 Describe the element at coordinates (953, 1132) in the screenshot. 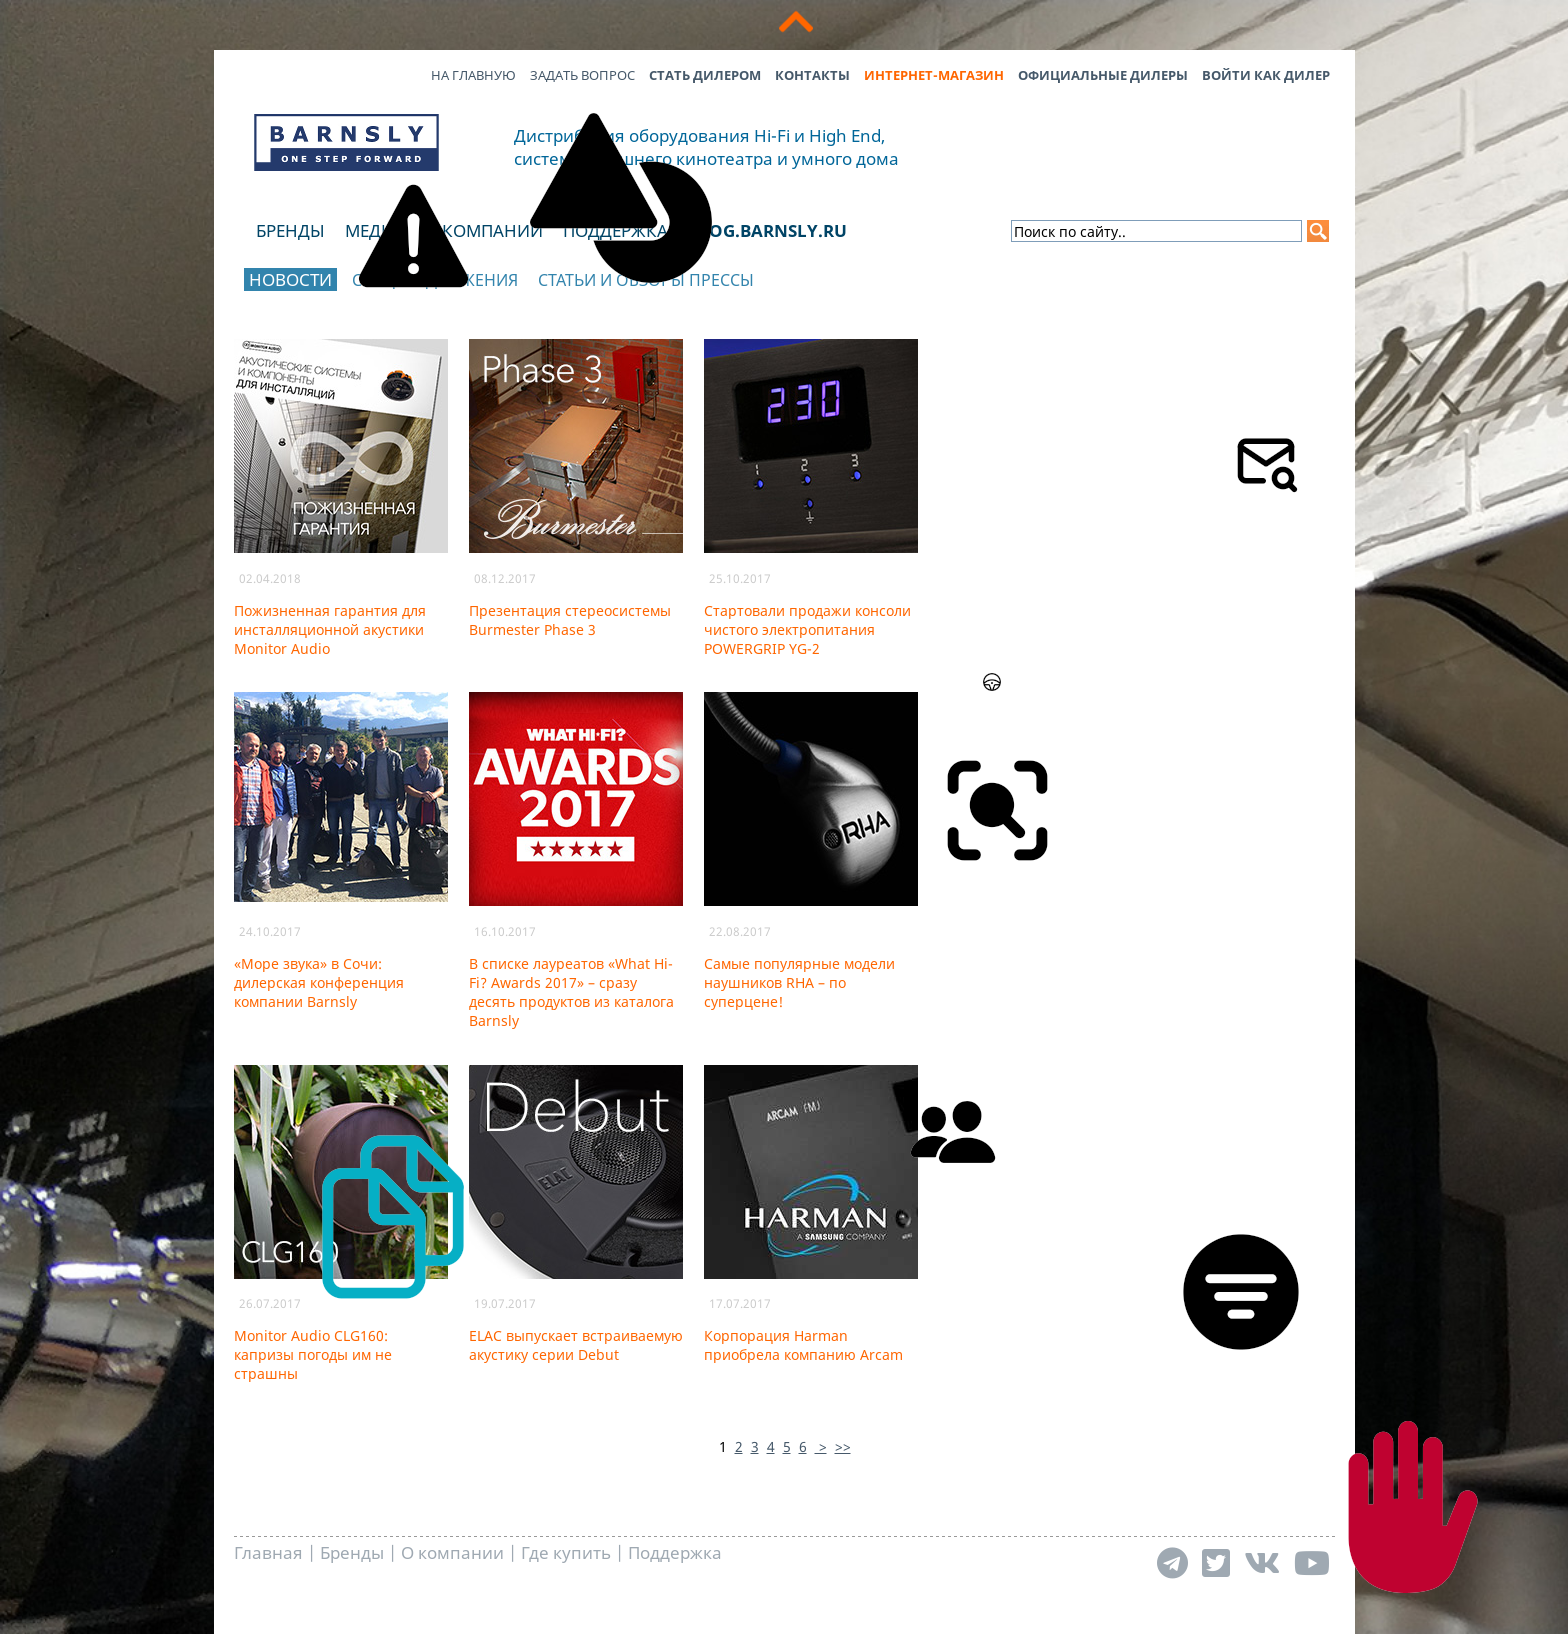

I see `view contacts or friends list` at that location.